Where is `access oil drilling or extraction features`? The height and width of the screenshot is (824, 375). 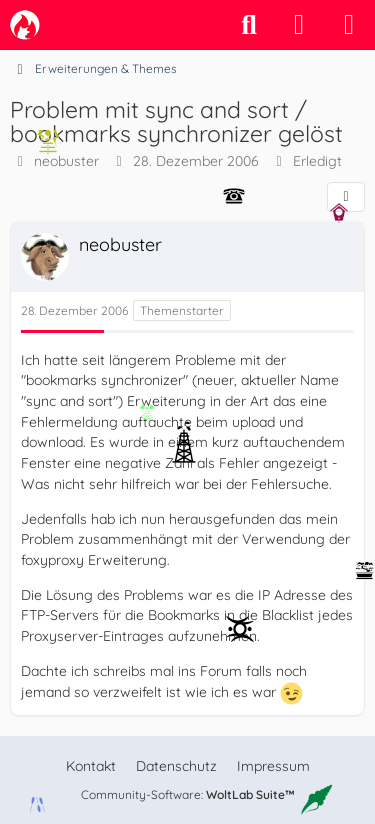
access oil drilling or extraction features is located at coordinates (184, 443).